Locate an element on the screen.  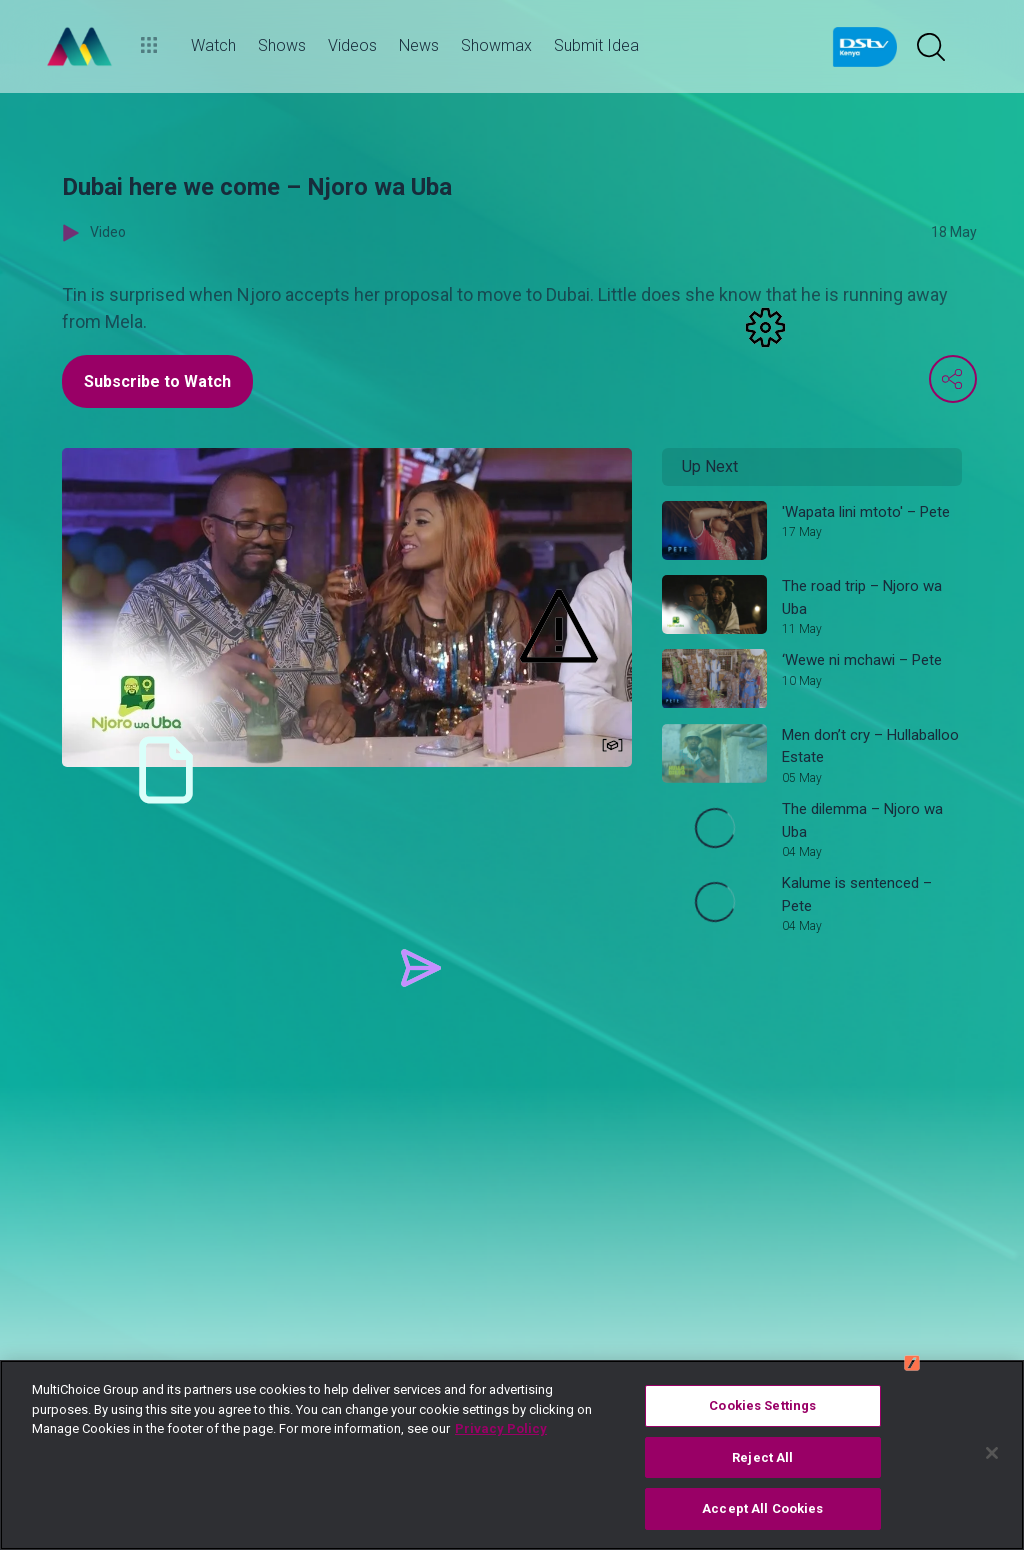
open settings or preferences is located at coordinates (765, 327).